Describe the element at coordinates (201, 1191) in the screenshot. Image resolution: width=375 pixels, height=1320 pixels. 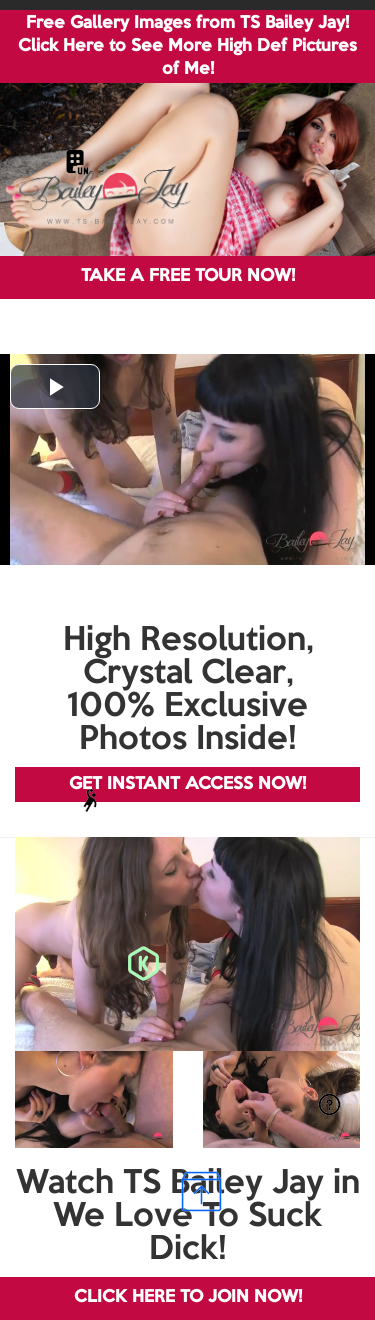
I see `upload files to storage` at that location.